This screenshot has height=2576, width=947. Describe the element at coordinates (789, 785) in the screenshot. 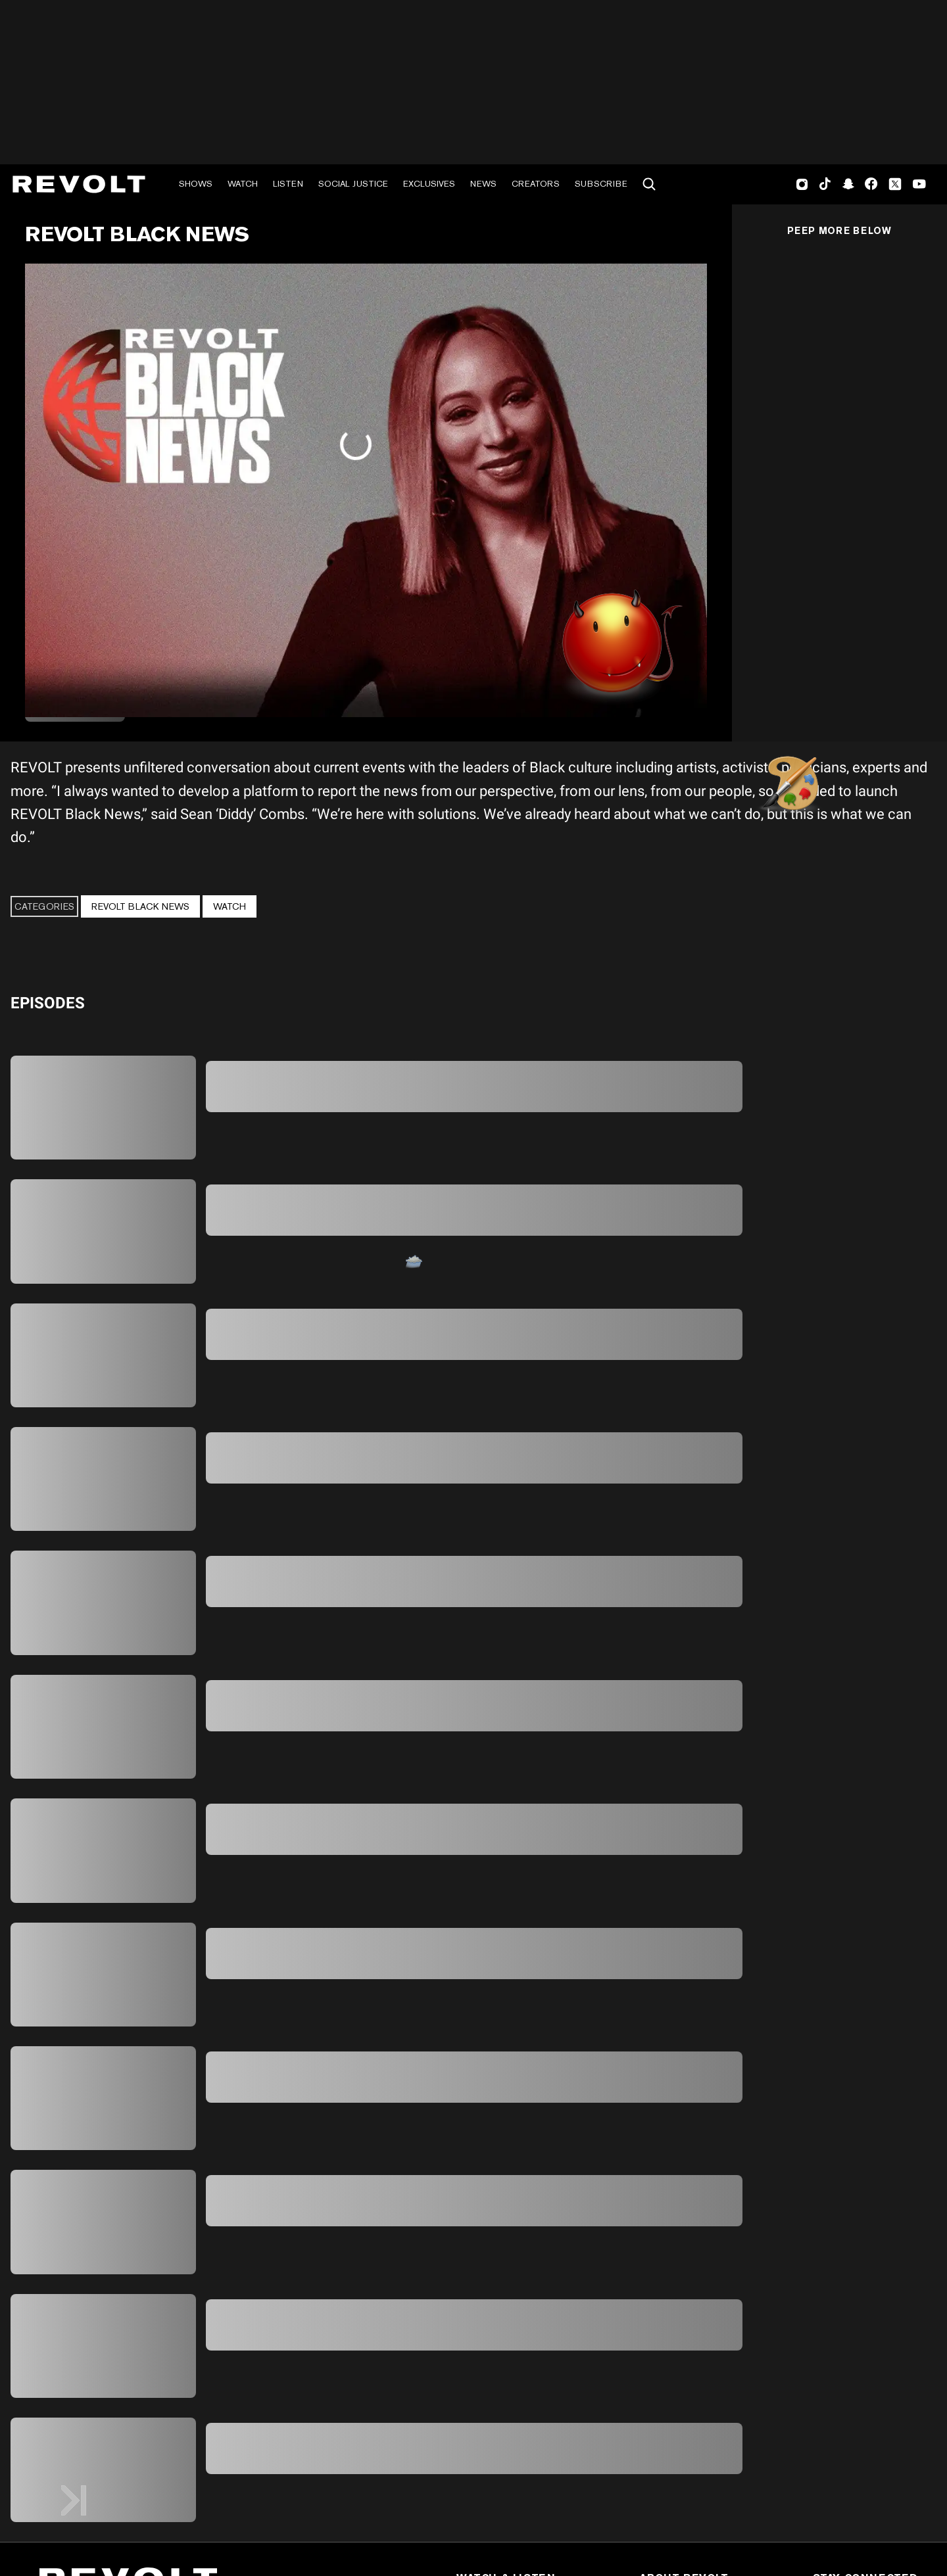

I see `open graphics or drawing applications` at that location.